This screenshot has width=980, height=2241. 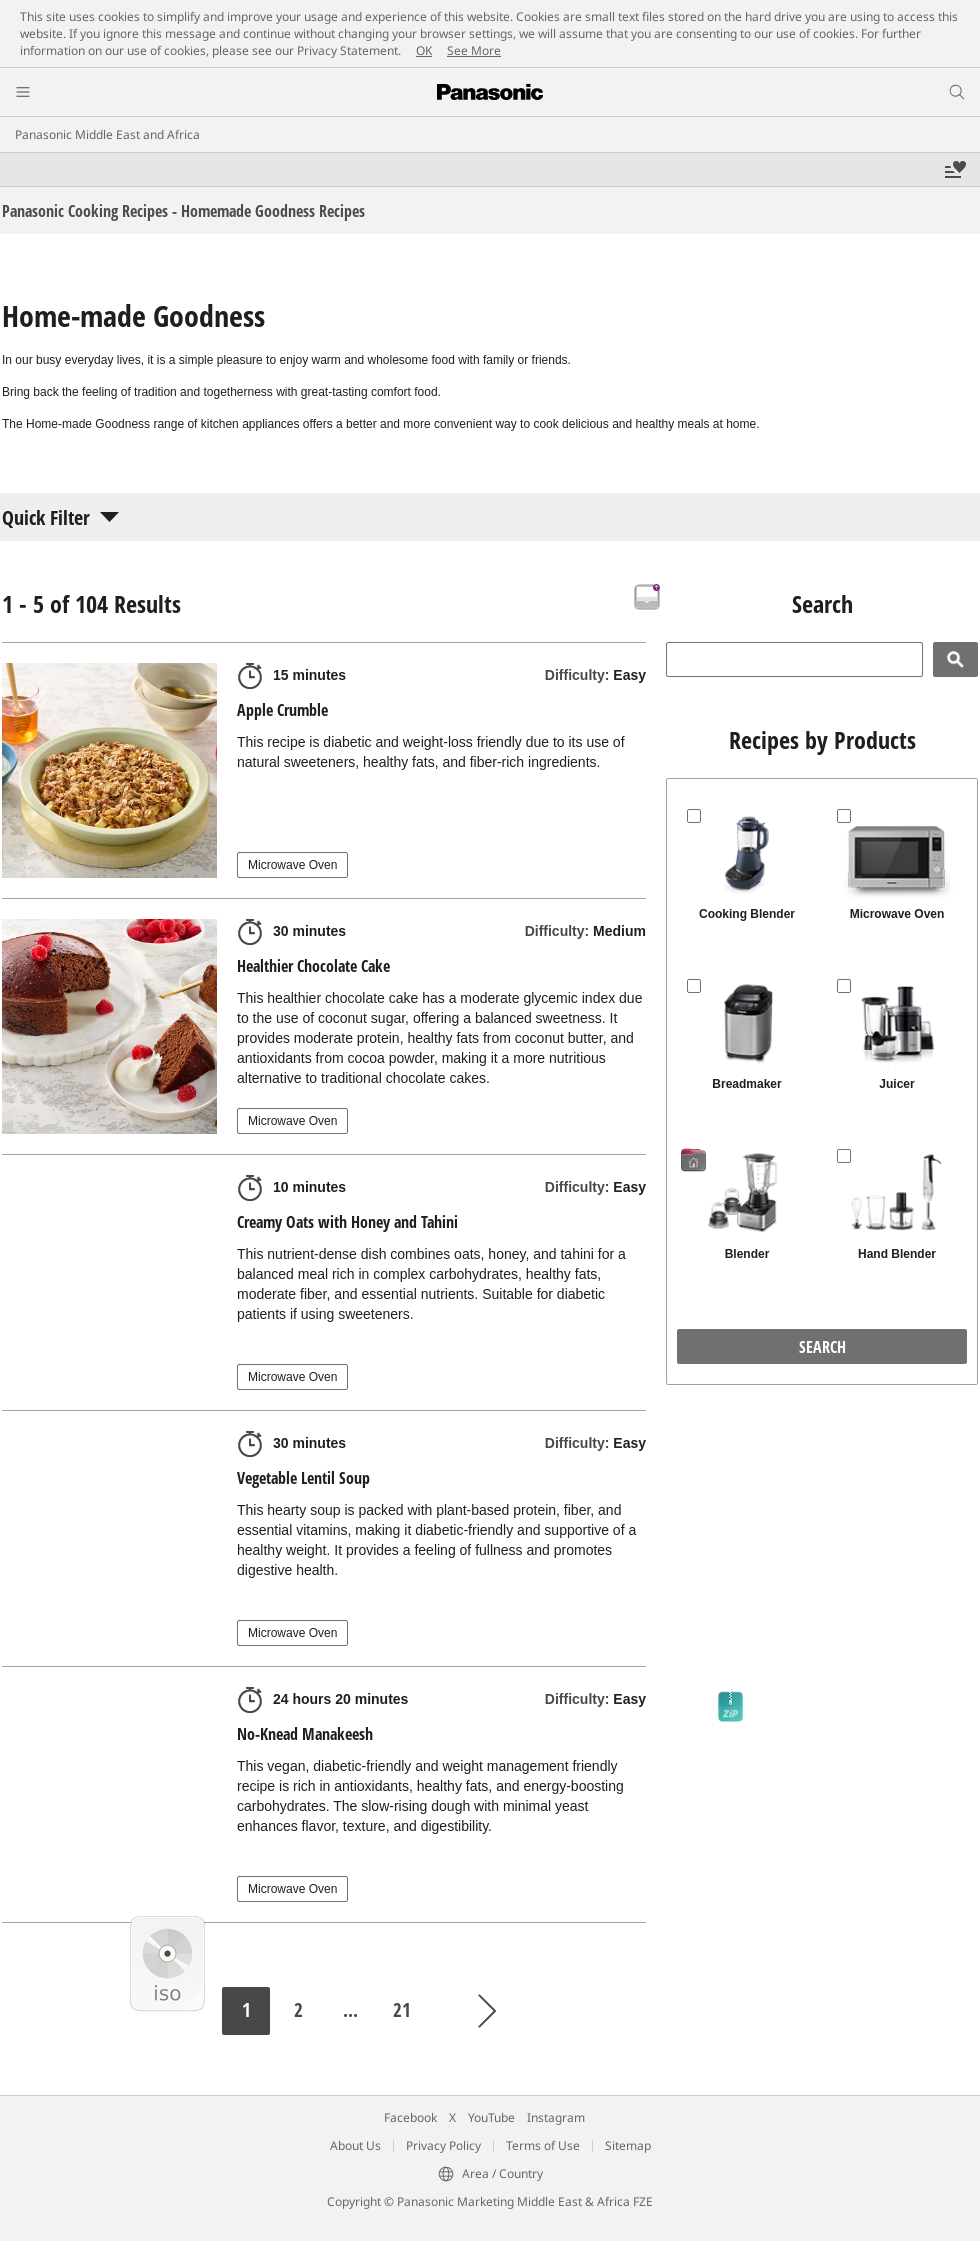 What do you see at coordinates (647, 597) in the screenshot?
I see `sync mail between outbox and inbox` at bounding box center [647, 597].